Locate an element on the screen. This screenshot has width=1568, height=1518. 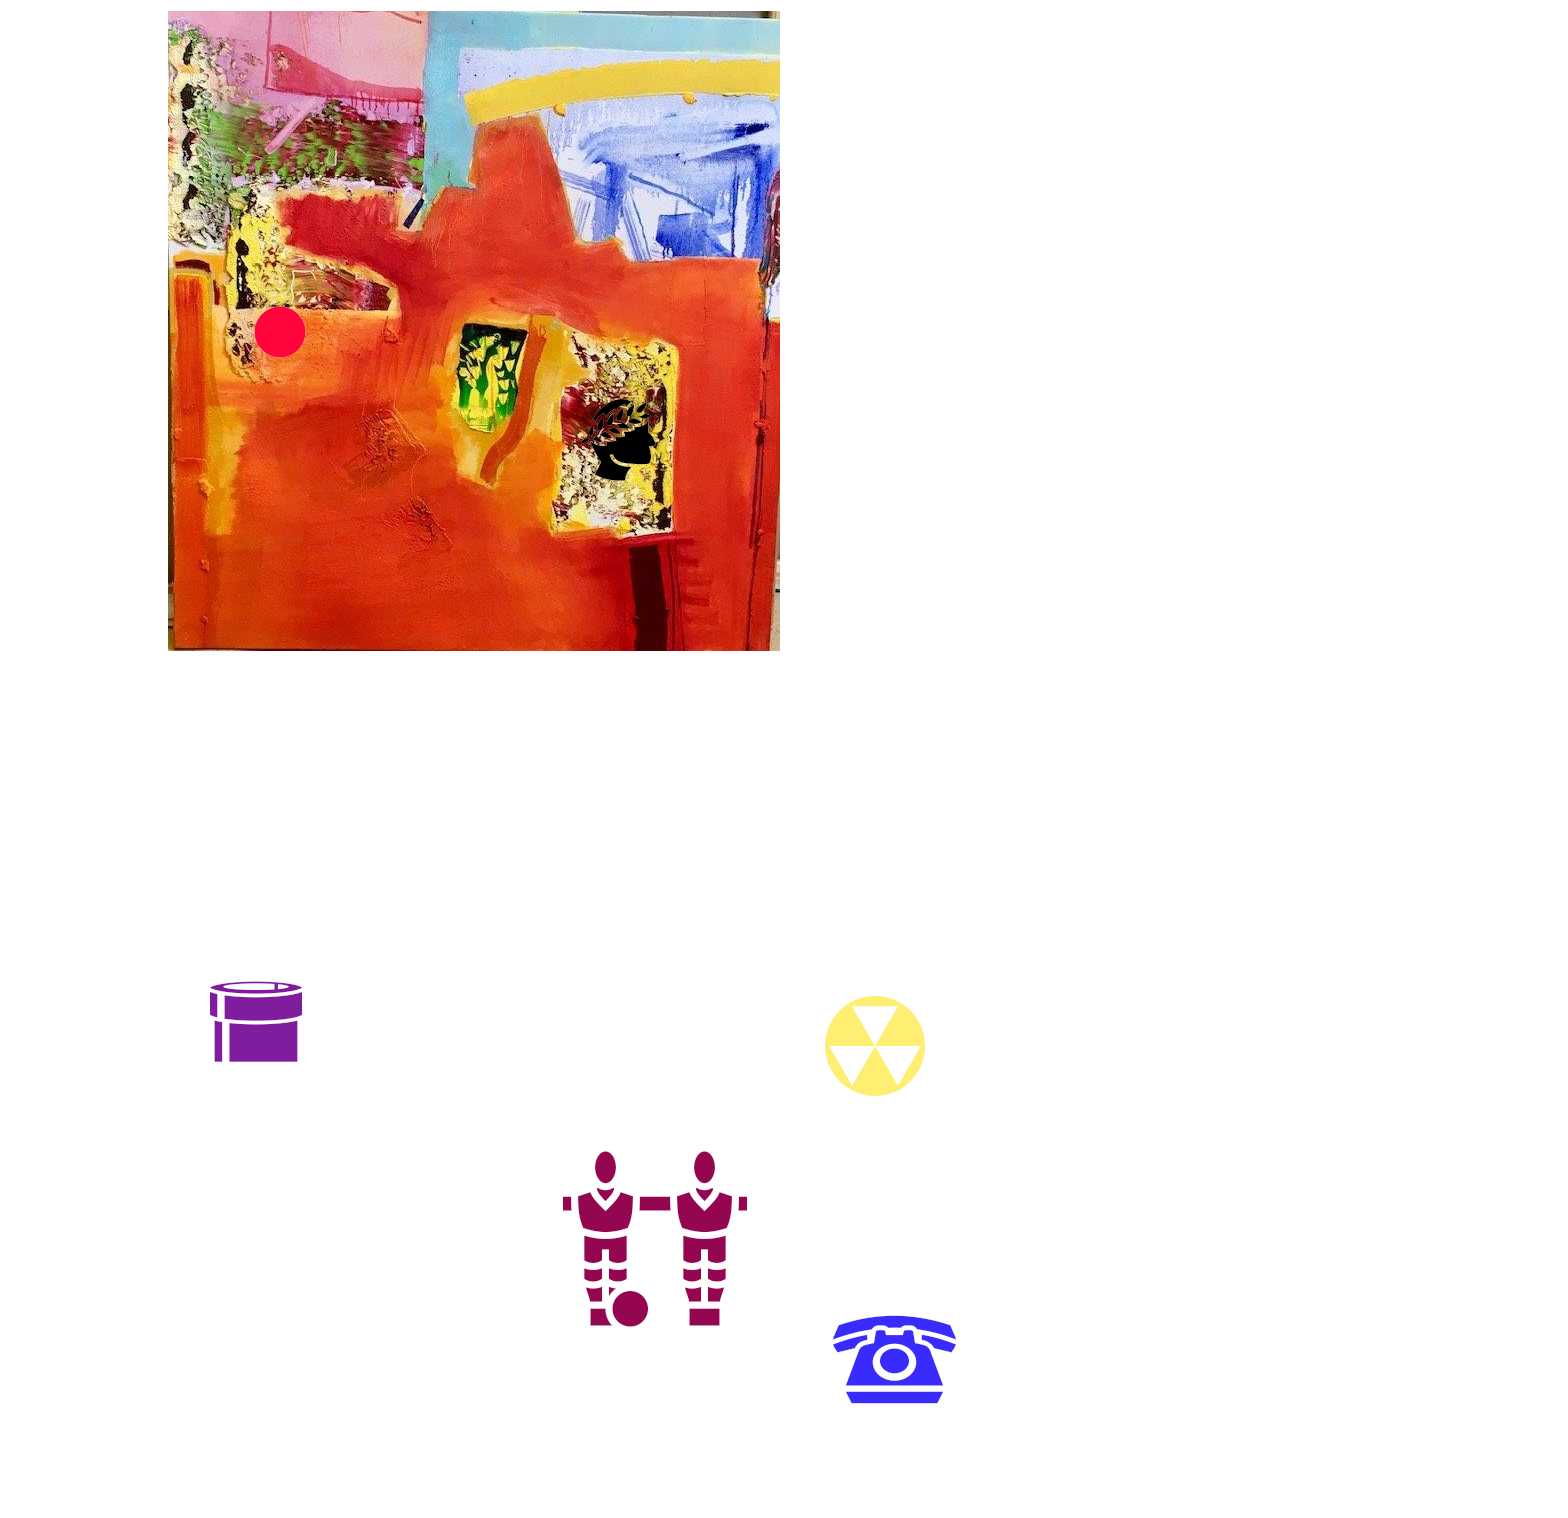
contact customer support via phone is located at coordinates (894, 1359).